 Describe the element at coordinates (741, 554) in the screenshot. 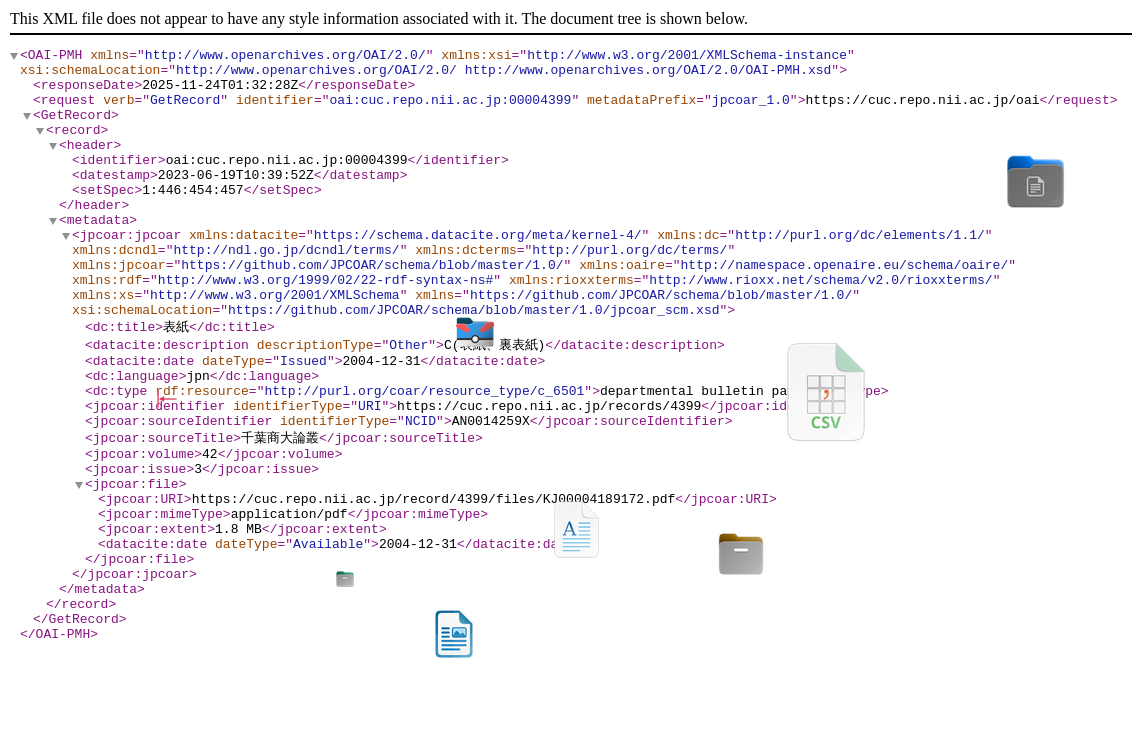

I see `open file manager application` at that location.